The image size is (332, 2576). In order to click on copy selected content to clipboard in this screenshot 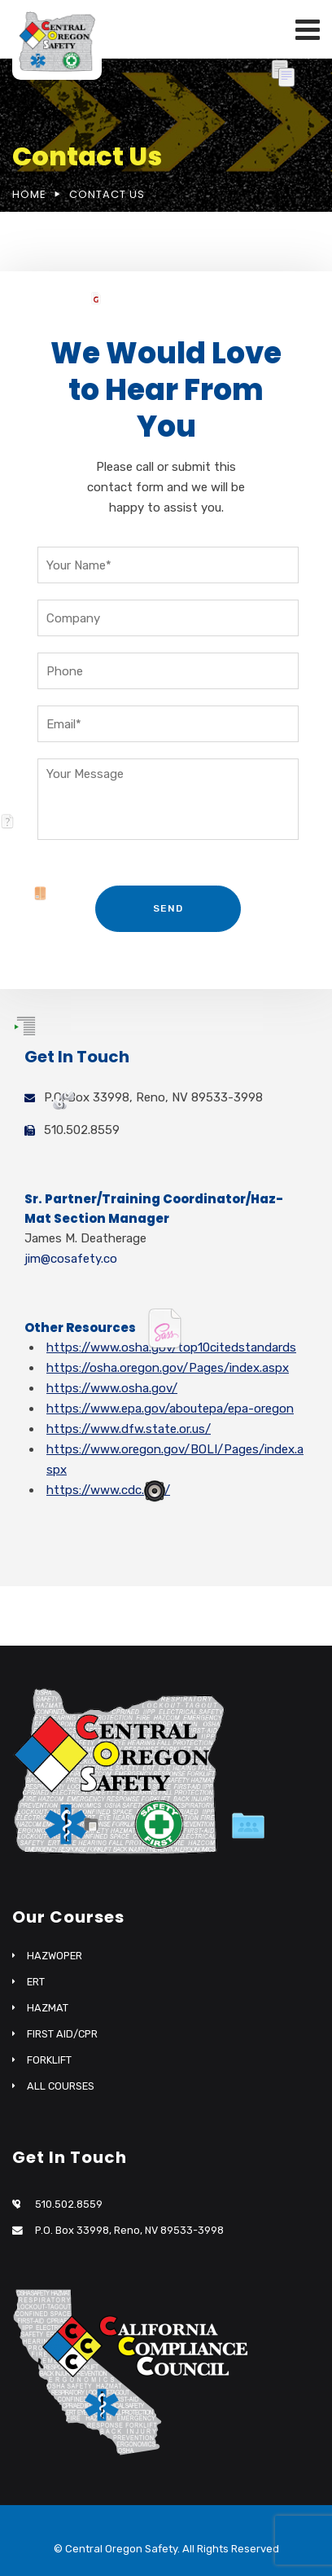, I will do `click(283, 73)`.